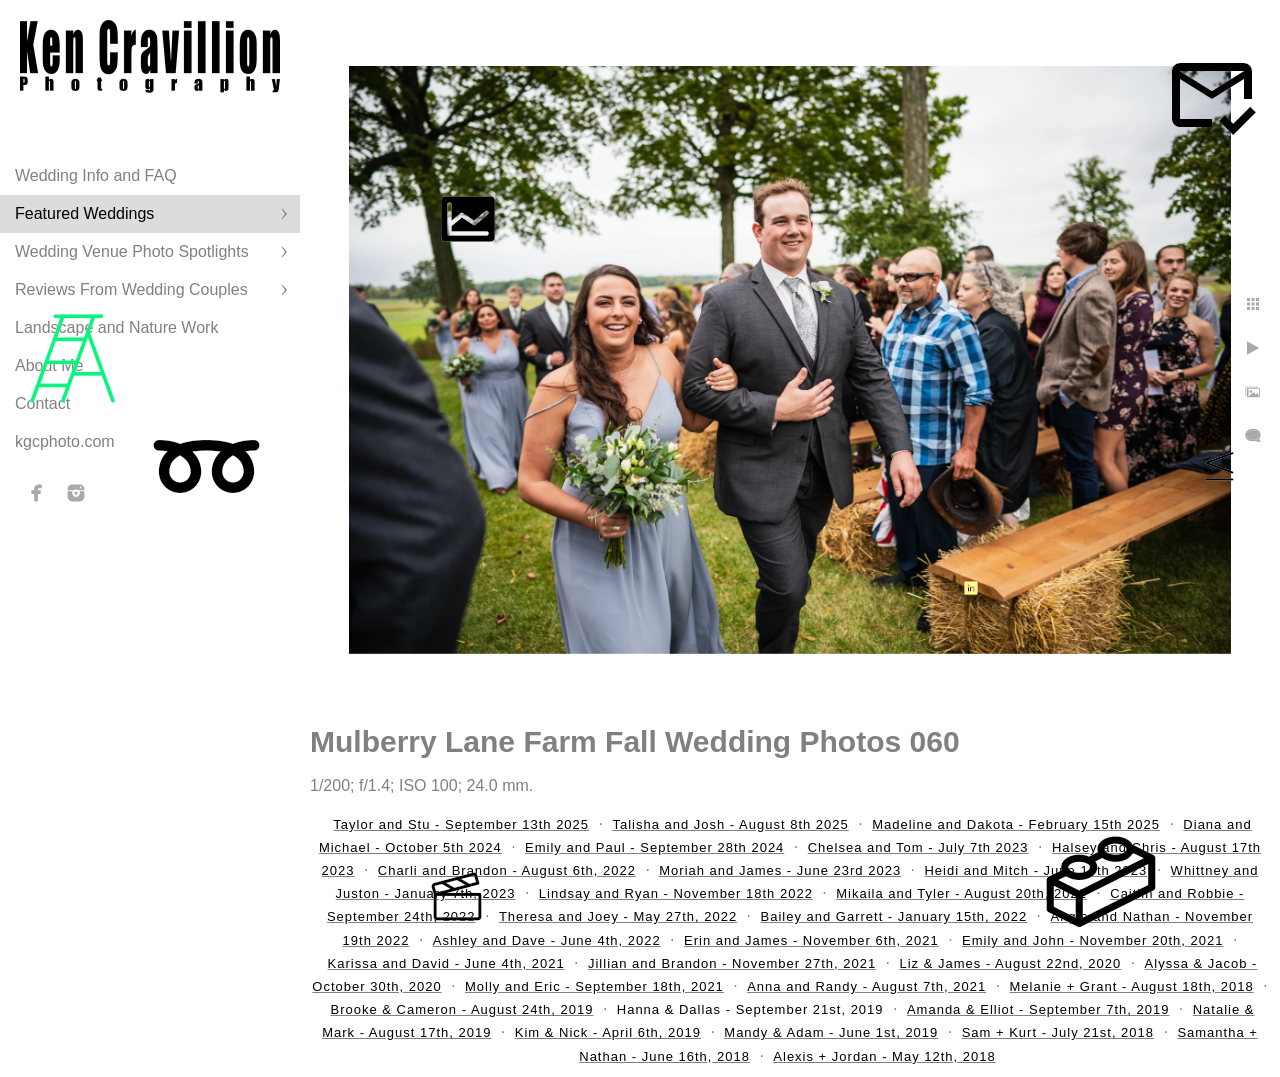 The height and width of the screenshot is (1077, 1280). Describe the element at coordinates (206, 466) in the screenshot. I see `voicemail indicator or notification` at that location.